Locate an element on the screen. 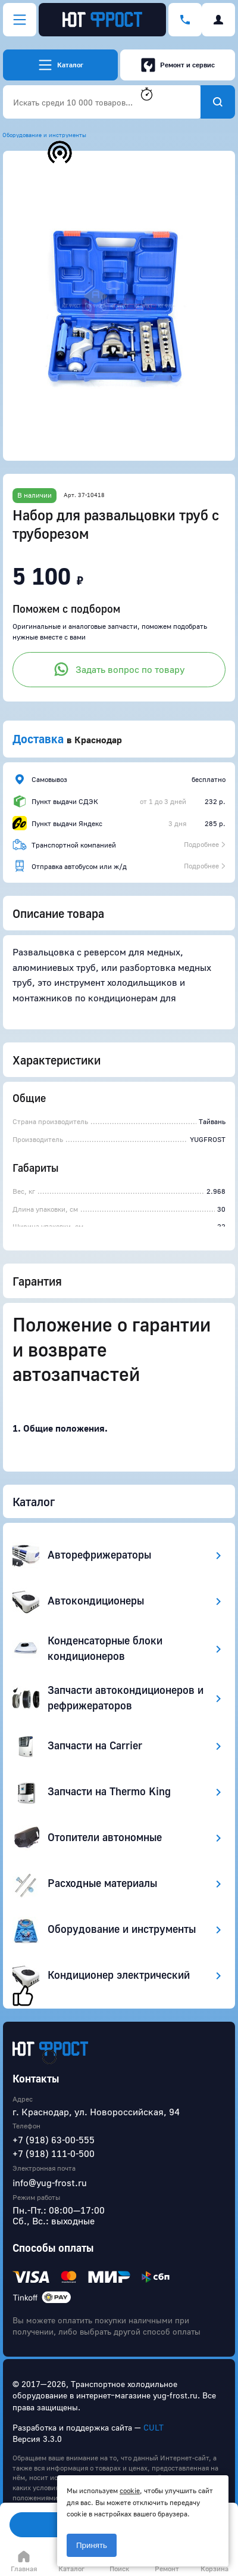  enable mobile hotspot or wifi tethering is located at coordinates (60, 151).